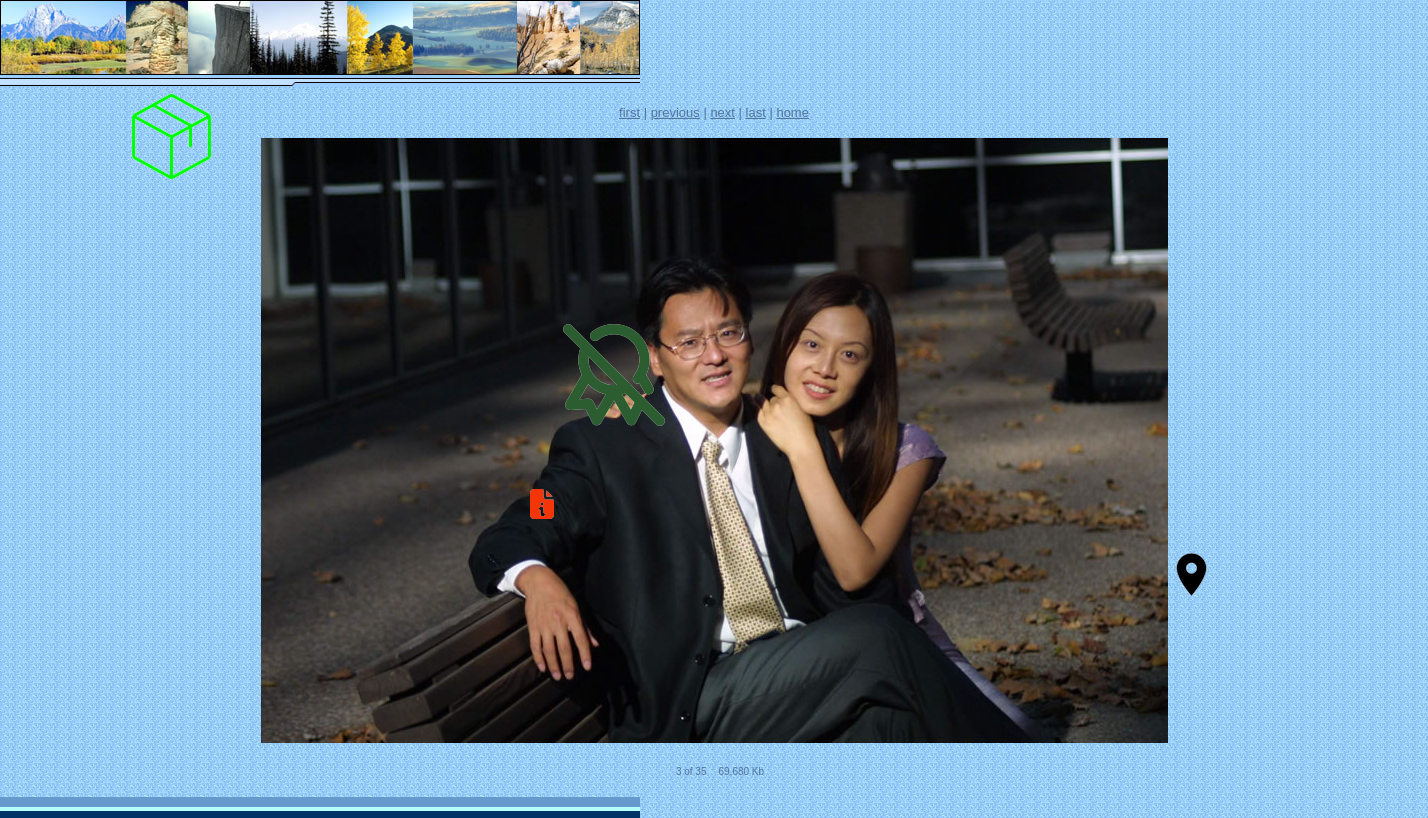 Image resolution: width=1428 pixels, height=818 pixels. I want to click on view current location on map, so click(1191, 574).